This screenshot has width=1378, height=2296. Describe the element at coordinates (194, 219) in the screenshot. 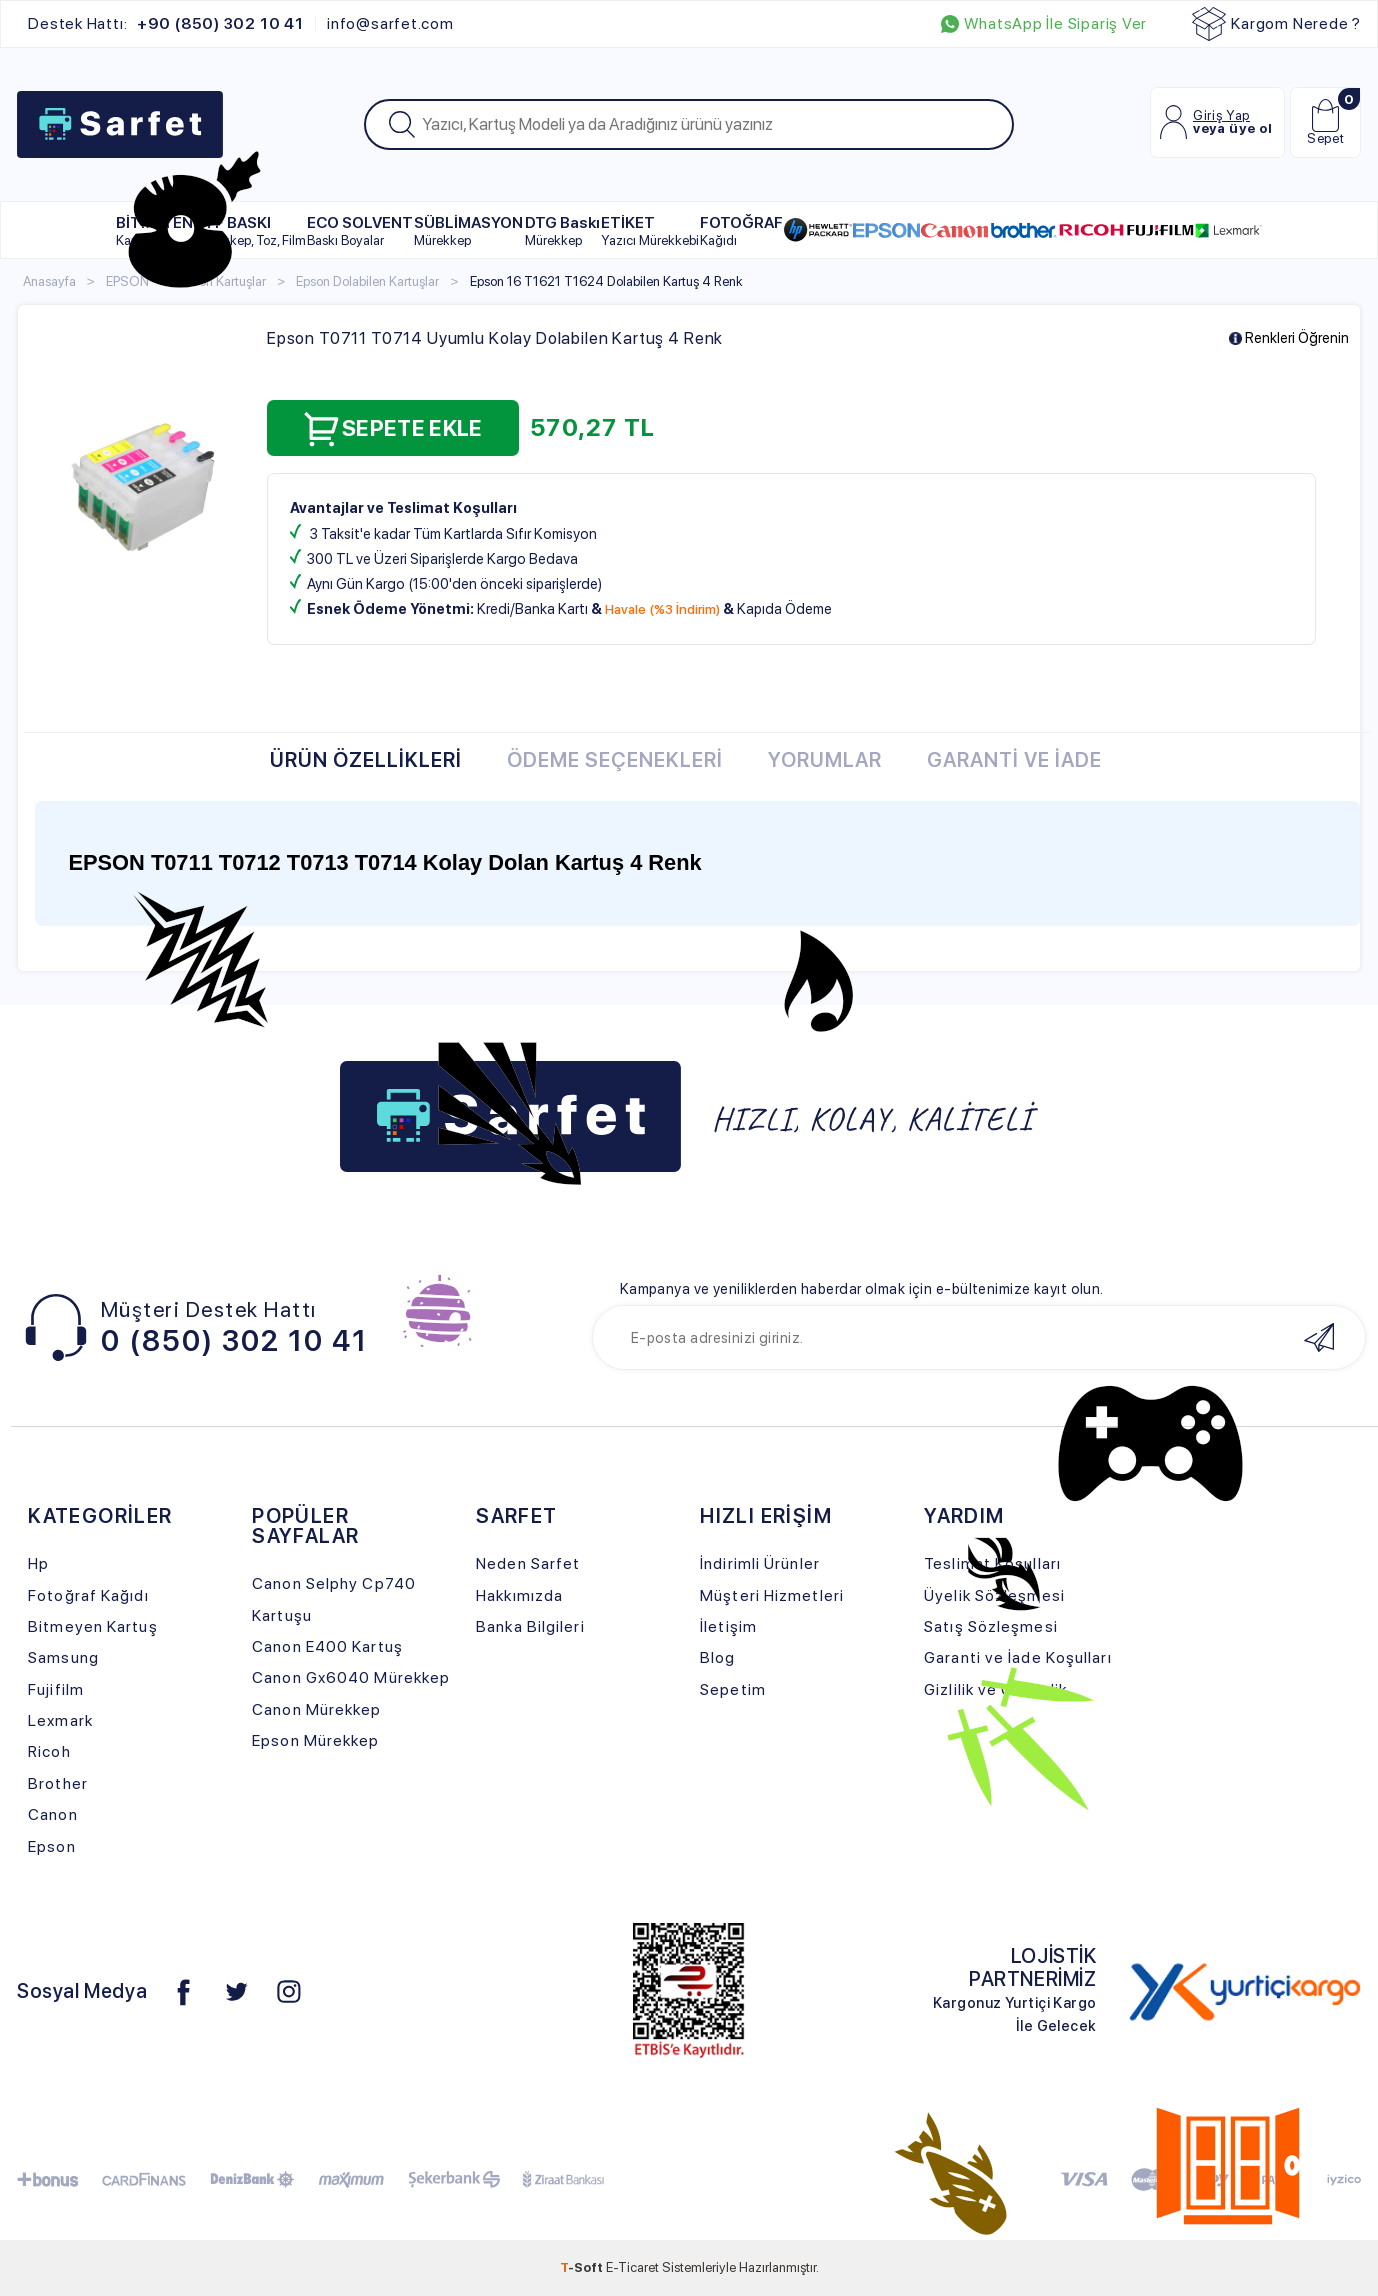

I see `poppy flower icon for remembrance or memorial features` at that location.